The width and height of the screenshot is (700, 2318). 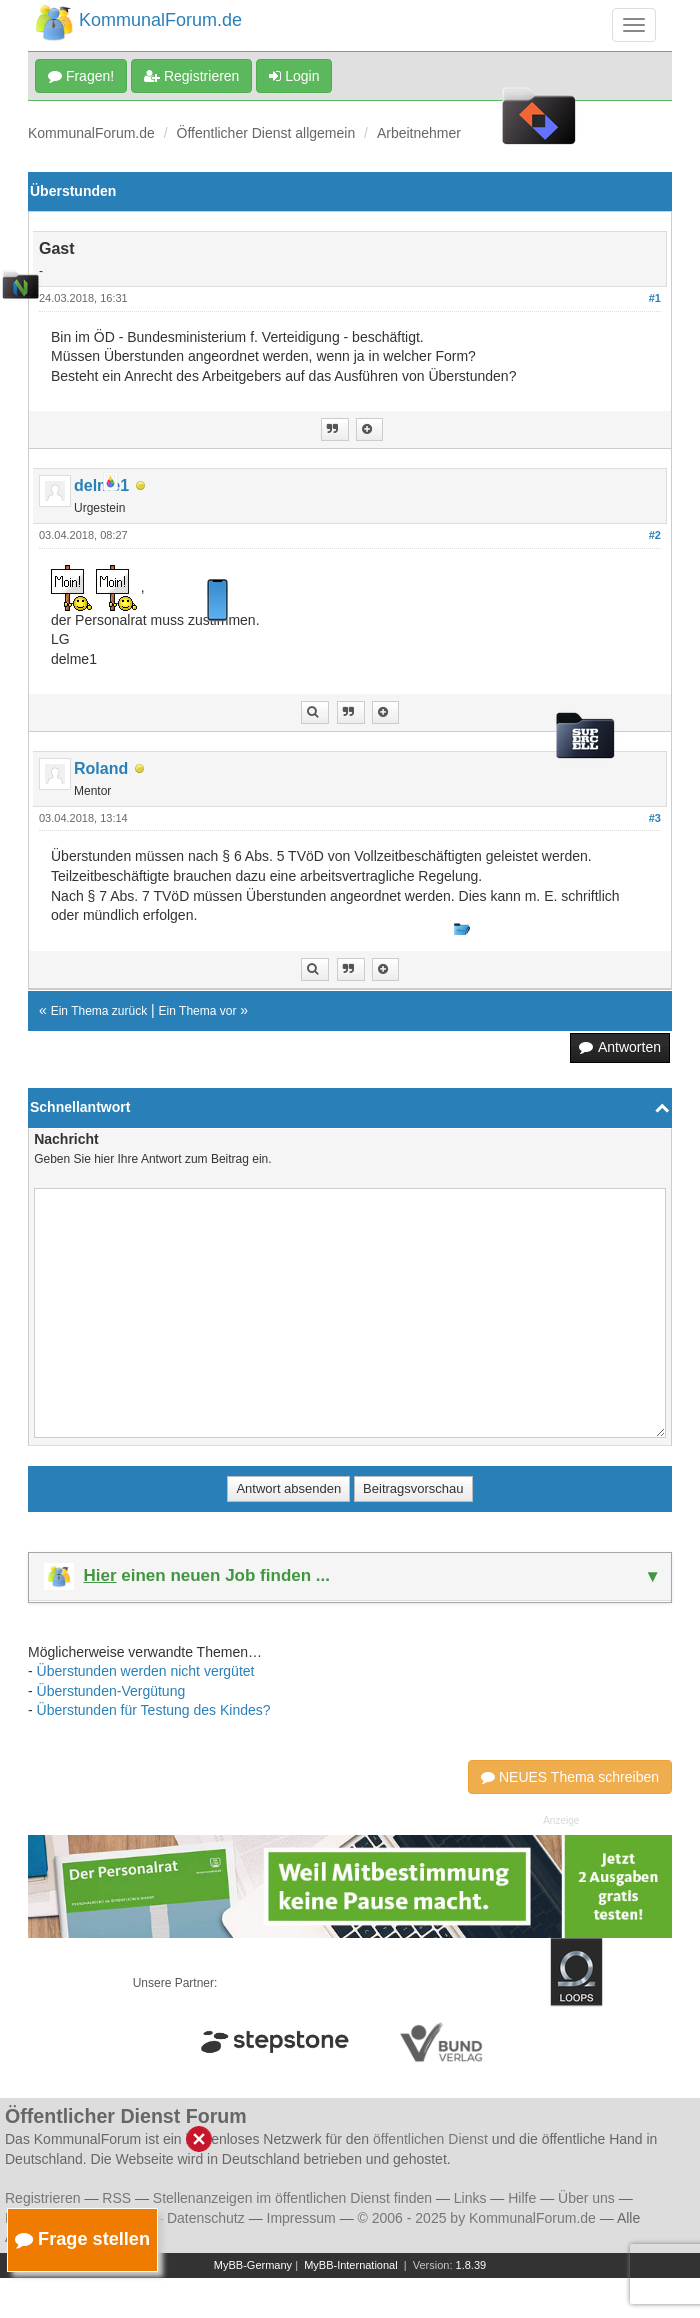 What do you see at coordinates (110, 481) in the screenshot?
I see `file type indicator for IT87 hardware monitor configuration` at bounding box center [110, 481].